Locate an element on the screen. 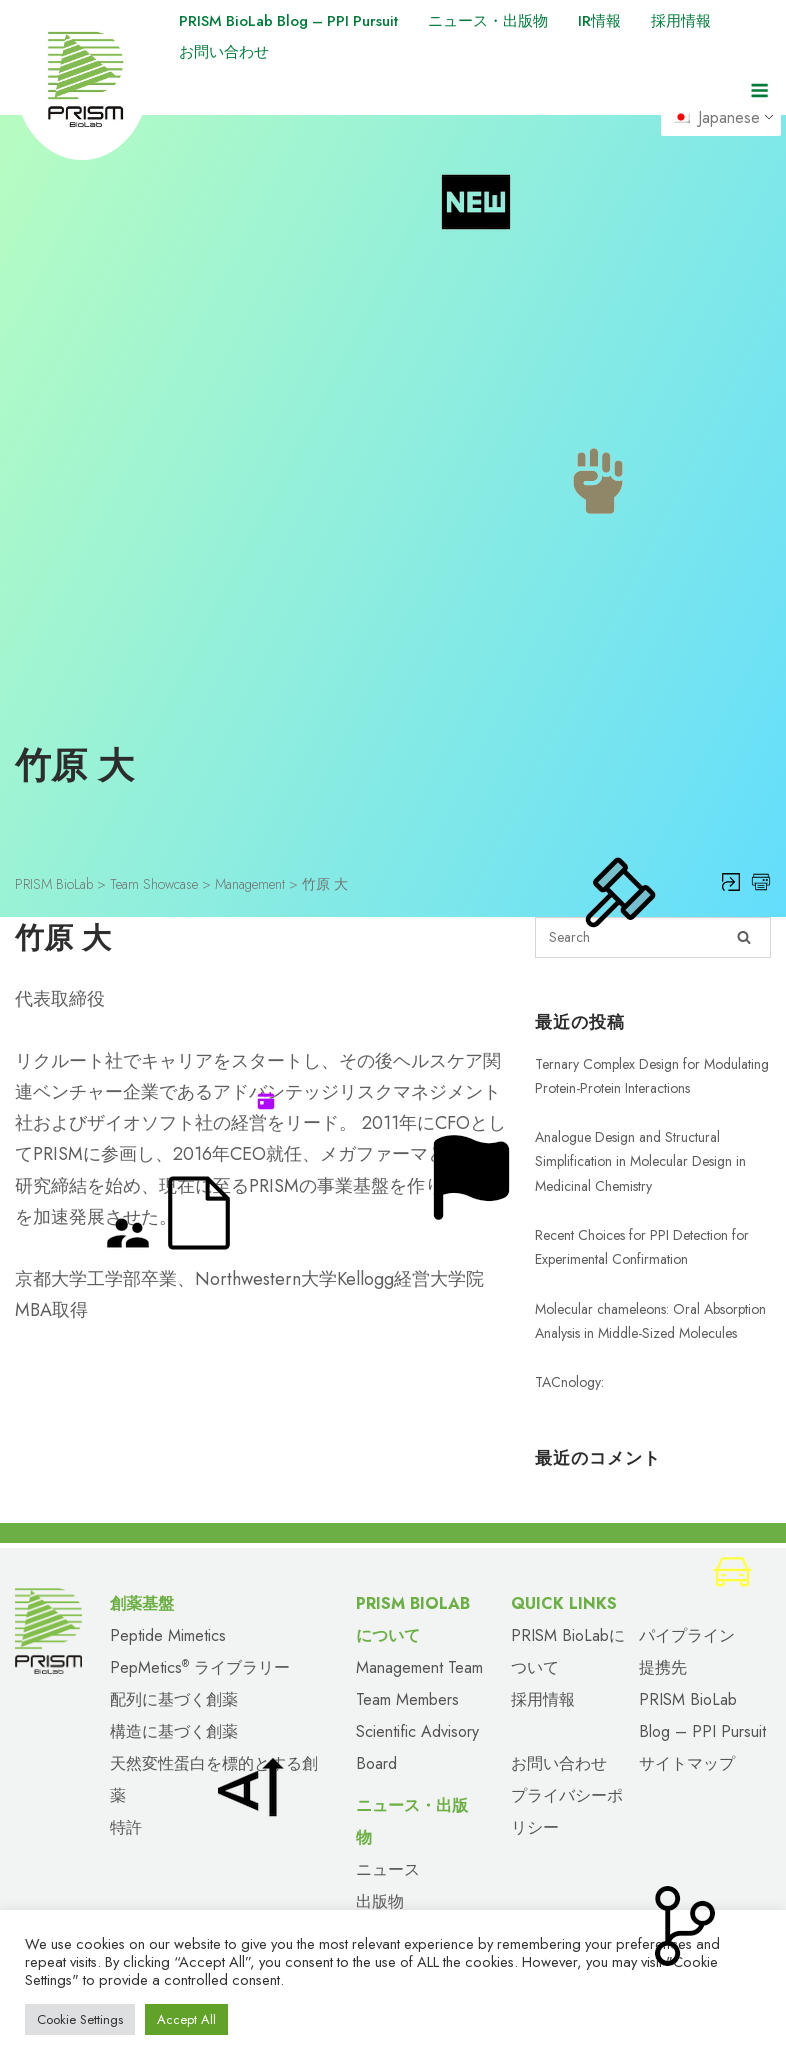  manage team members or user accounts is located at coordinates (128, 1233).